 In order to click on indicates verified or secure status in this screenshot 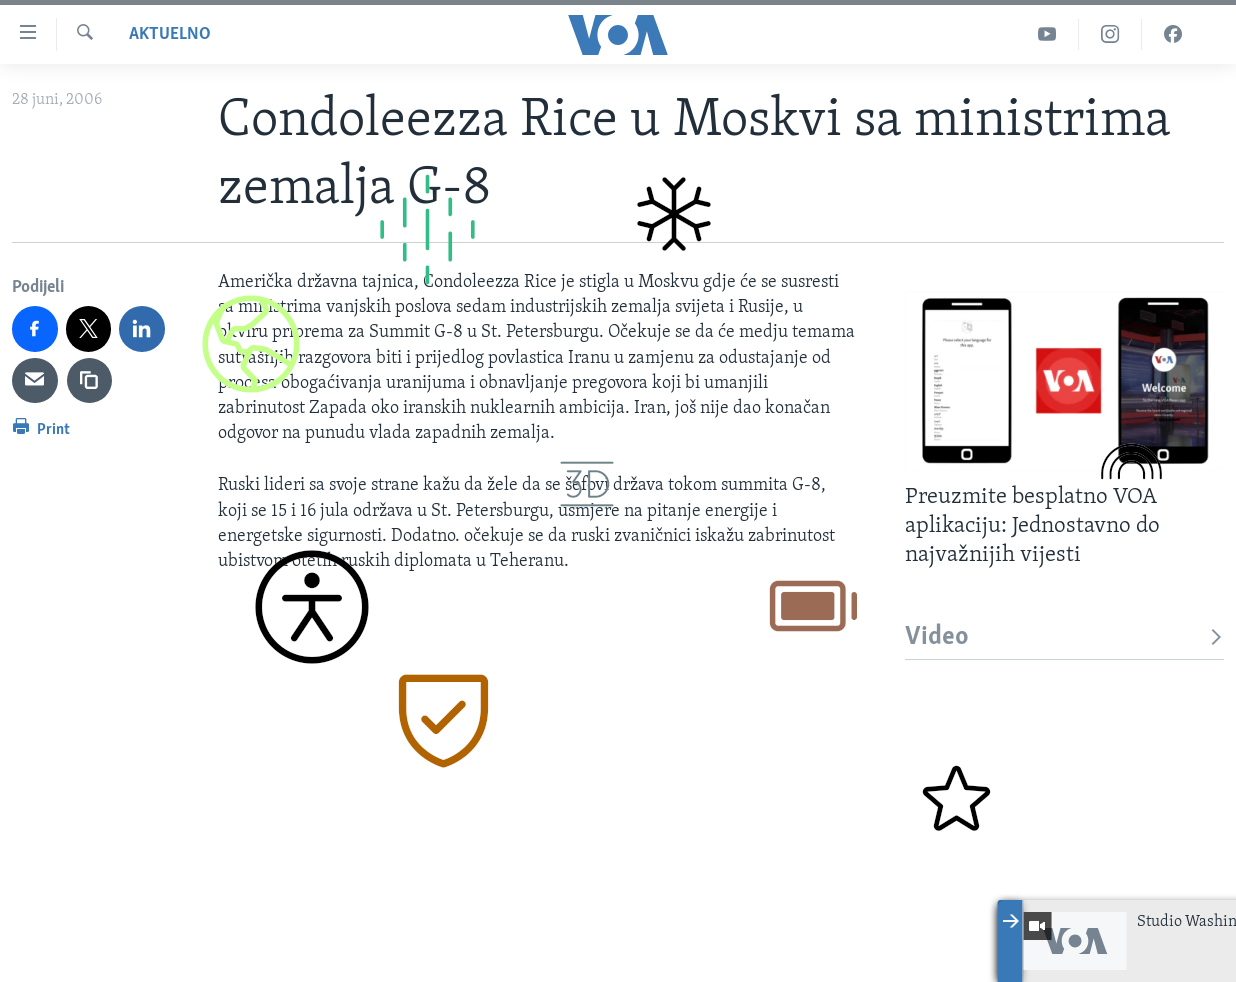, I will do `click(443, 715)`.